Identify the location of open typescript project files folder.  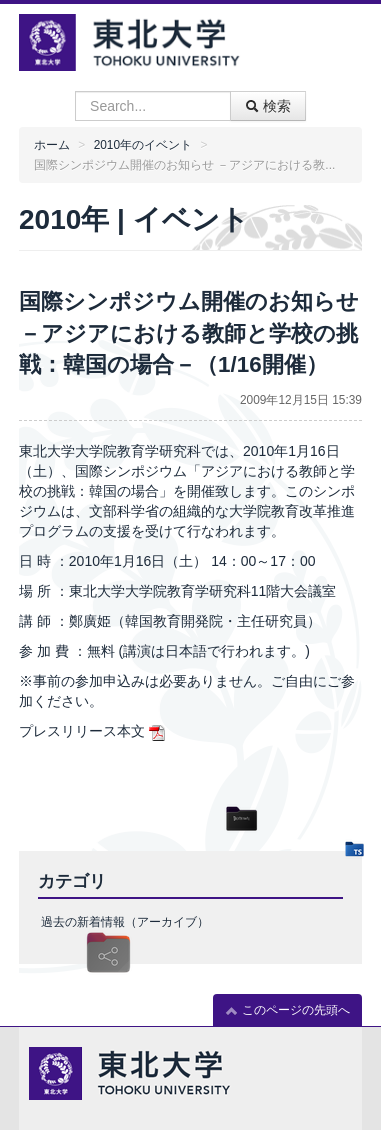
(354, 849).